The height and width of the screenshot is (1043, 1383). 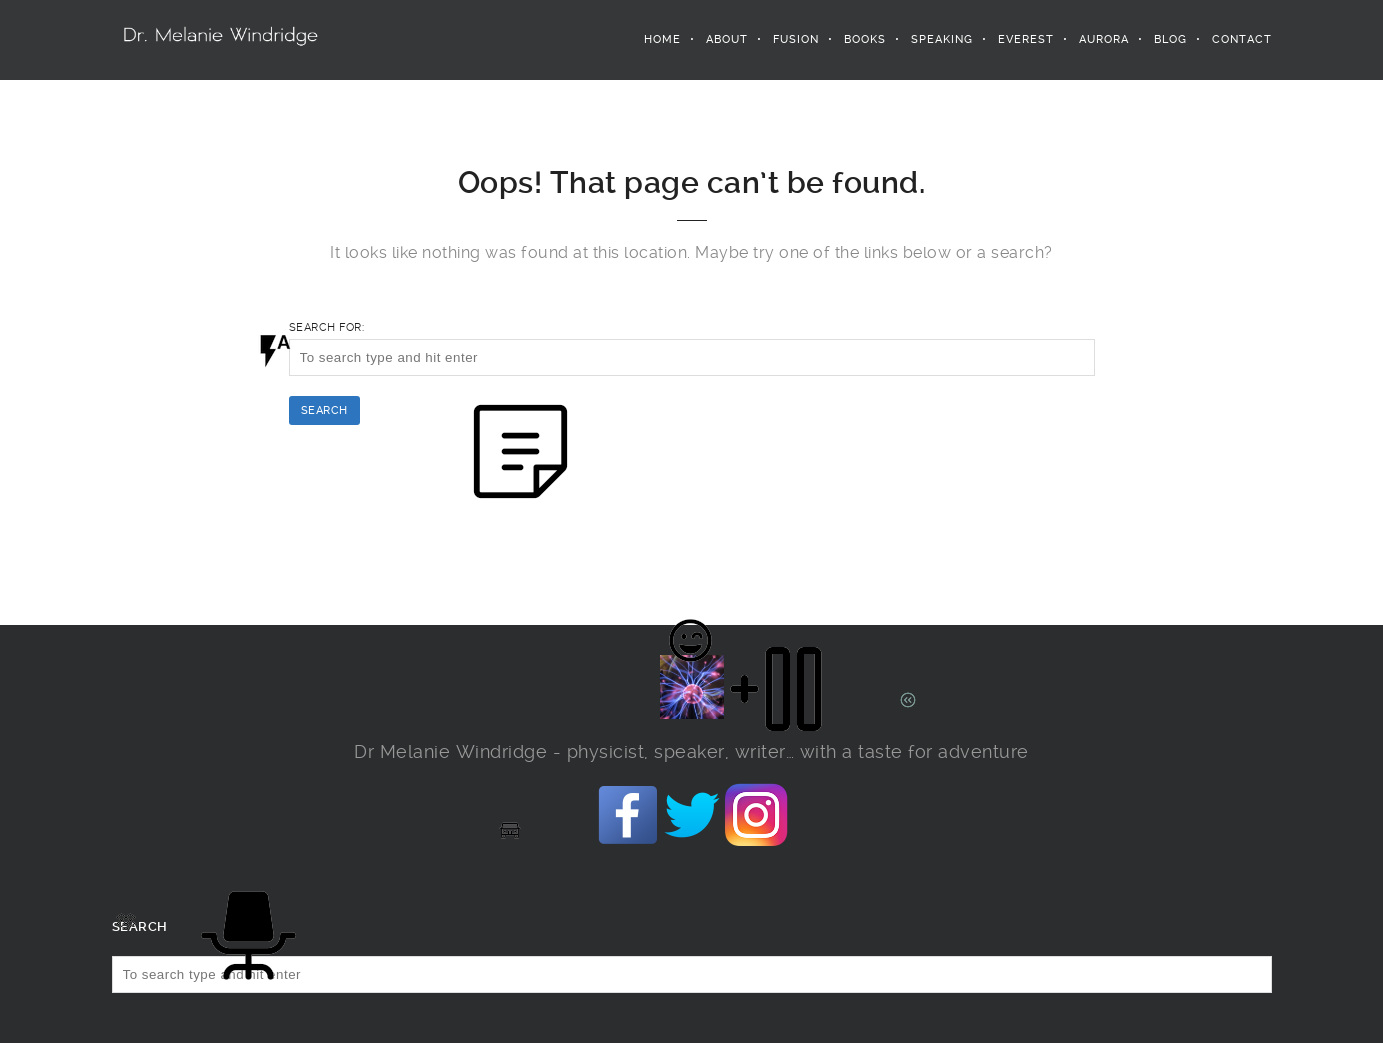 I want to click on add a new column to the left, so click(x=783, y=689).